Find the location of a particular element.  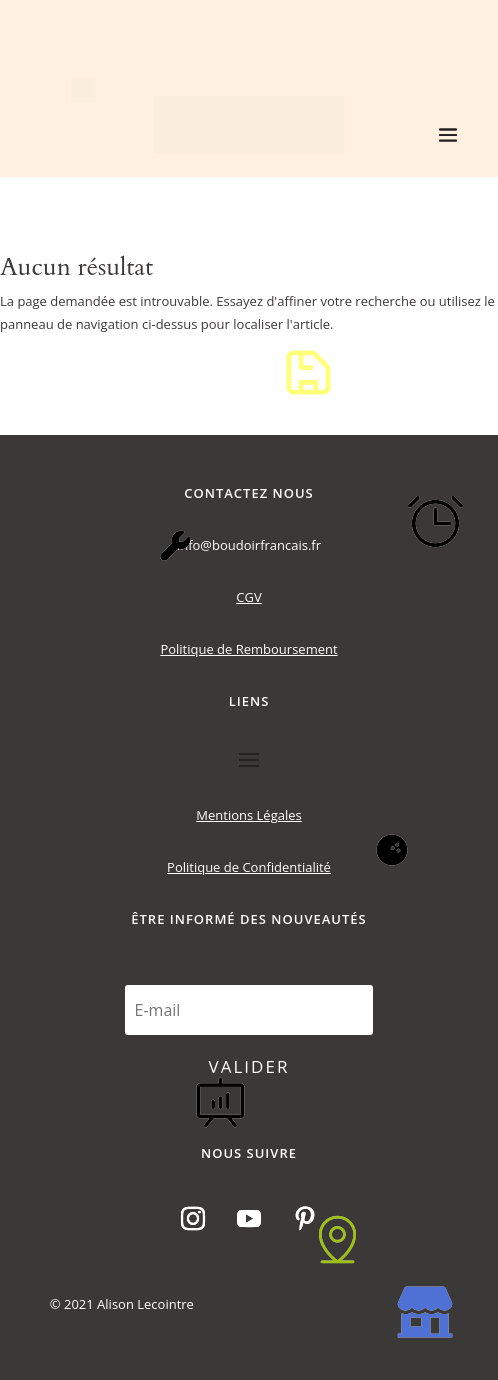

browse or access the marketplace is located at coordinates (425, 1312).